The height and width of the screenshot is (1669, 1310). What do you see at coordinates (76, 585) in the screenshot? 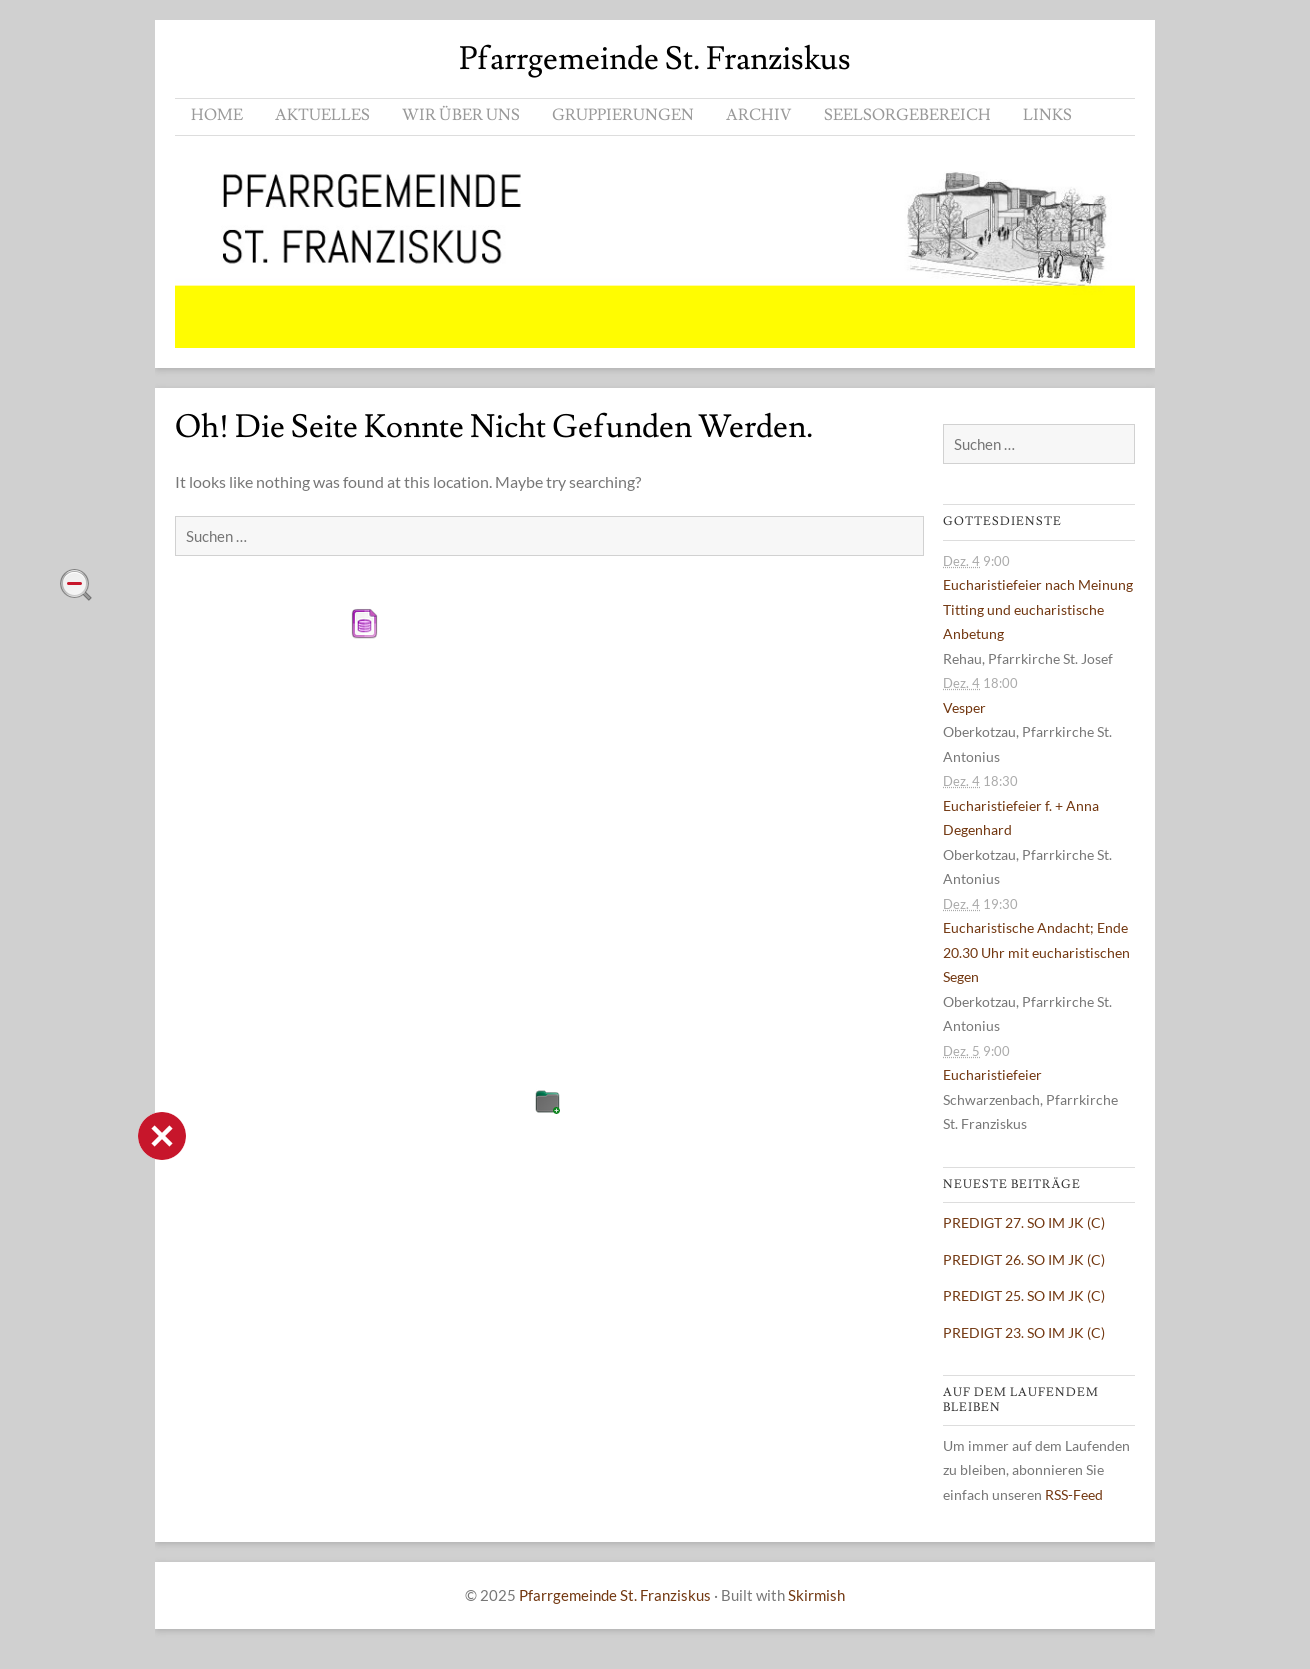
I see `zoom out of the current view` at bounding box center [76, 585].